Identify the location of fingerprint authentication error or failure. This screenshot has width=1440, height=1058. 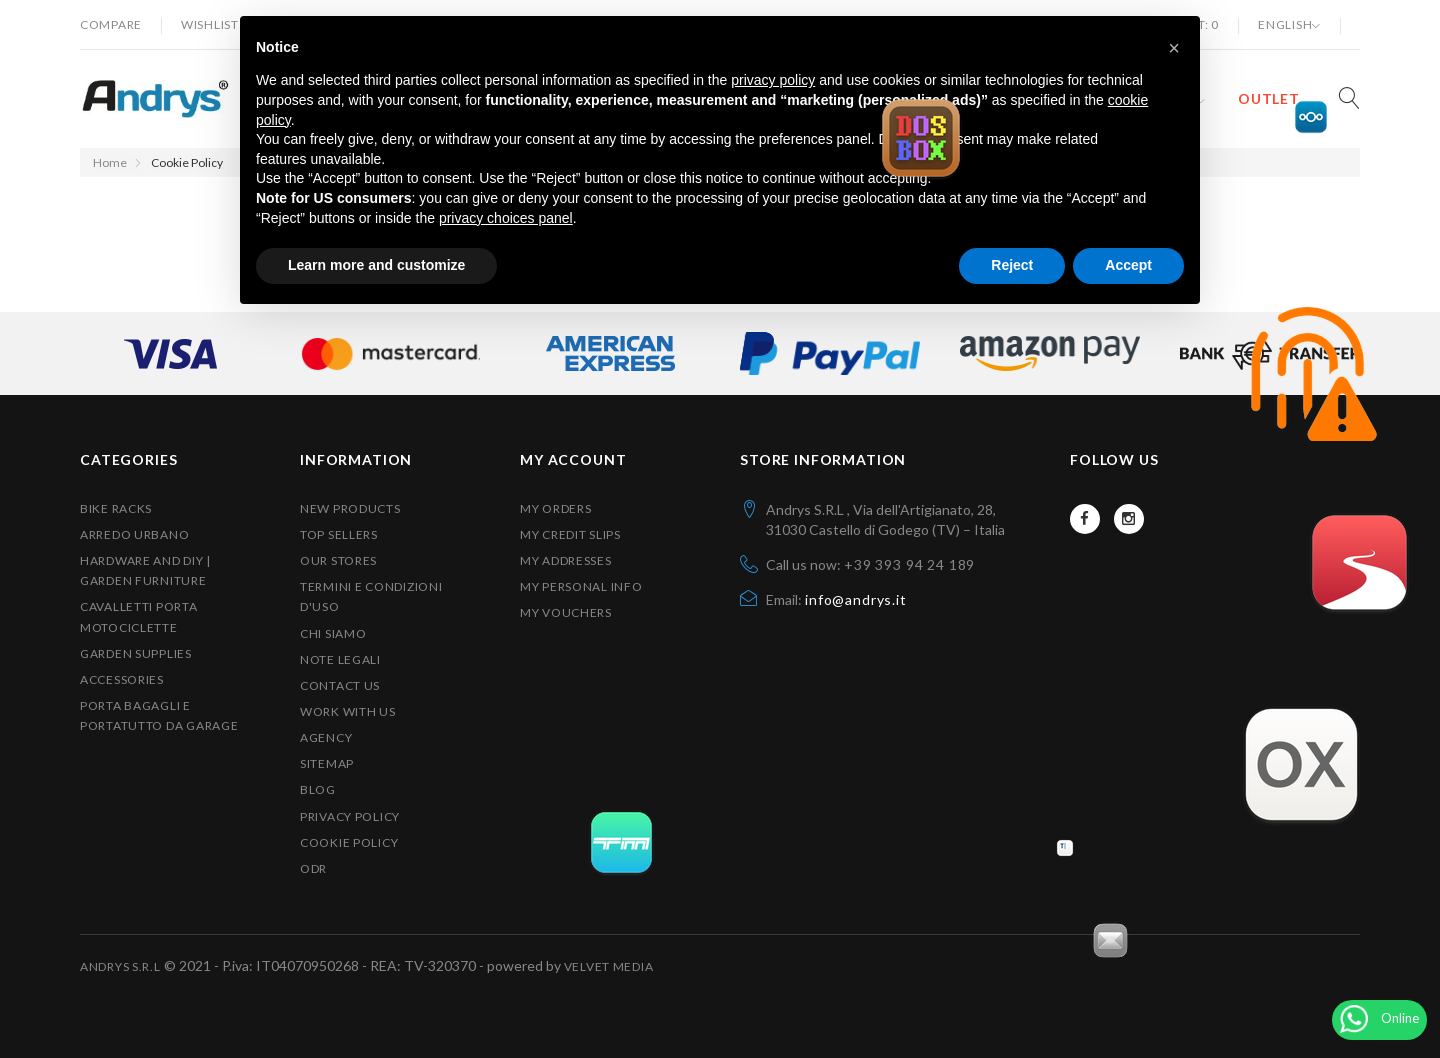
(1314, 374).